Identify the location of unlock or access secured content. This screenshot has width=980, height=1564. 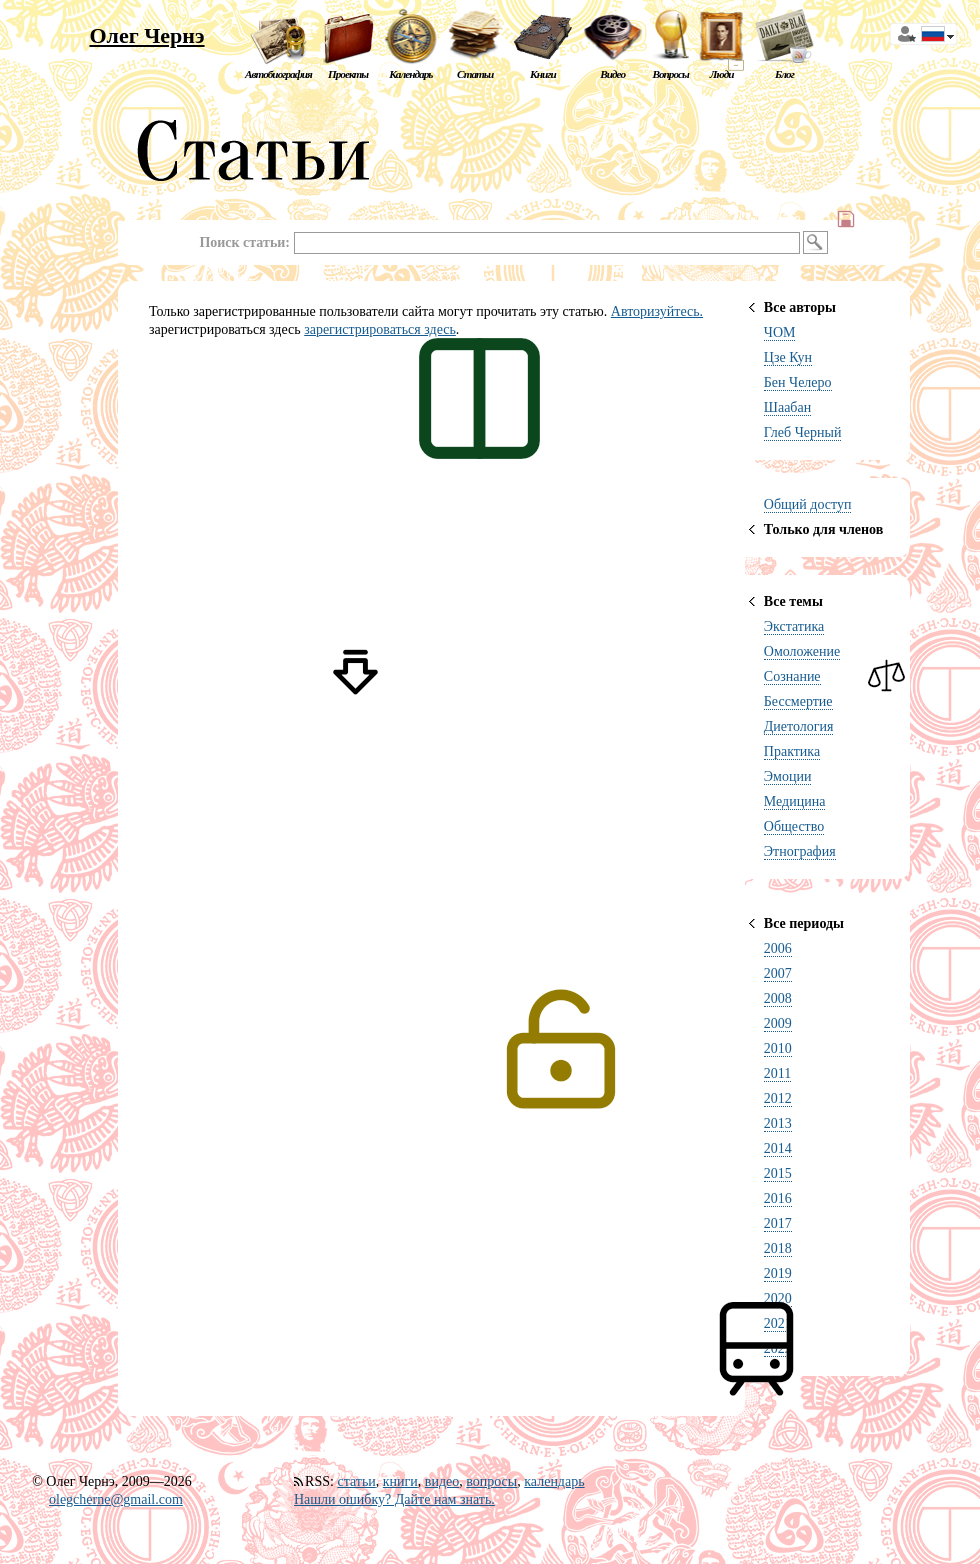
(561, 1049).